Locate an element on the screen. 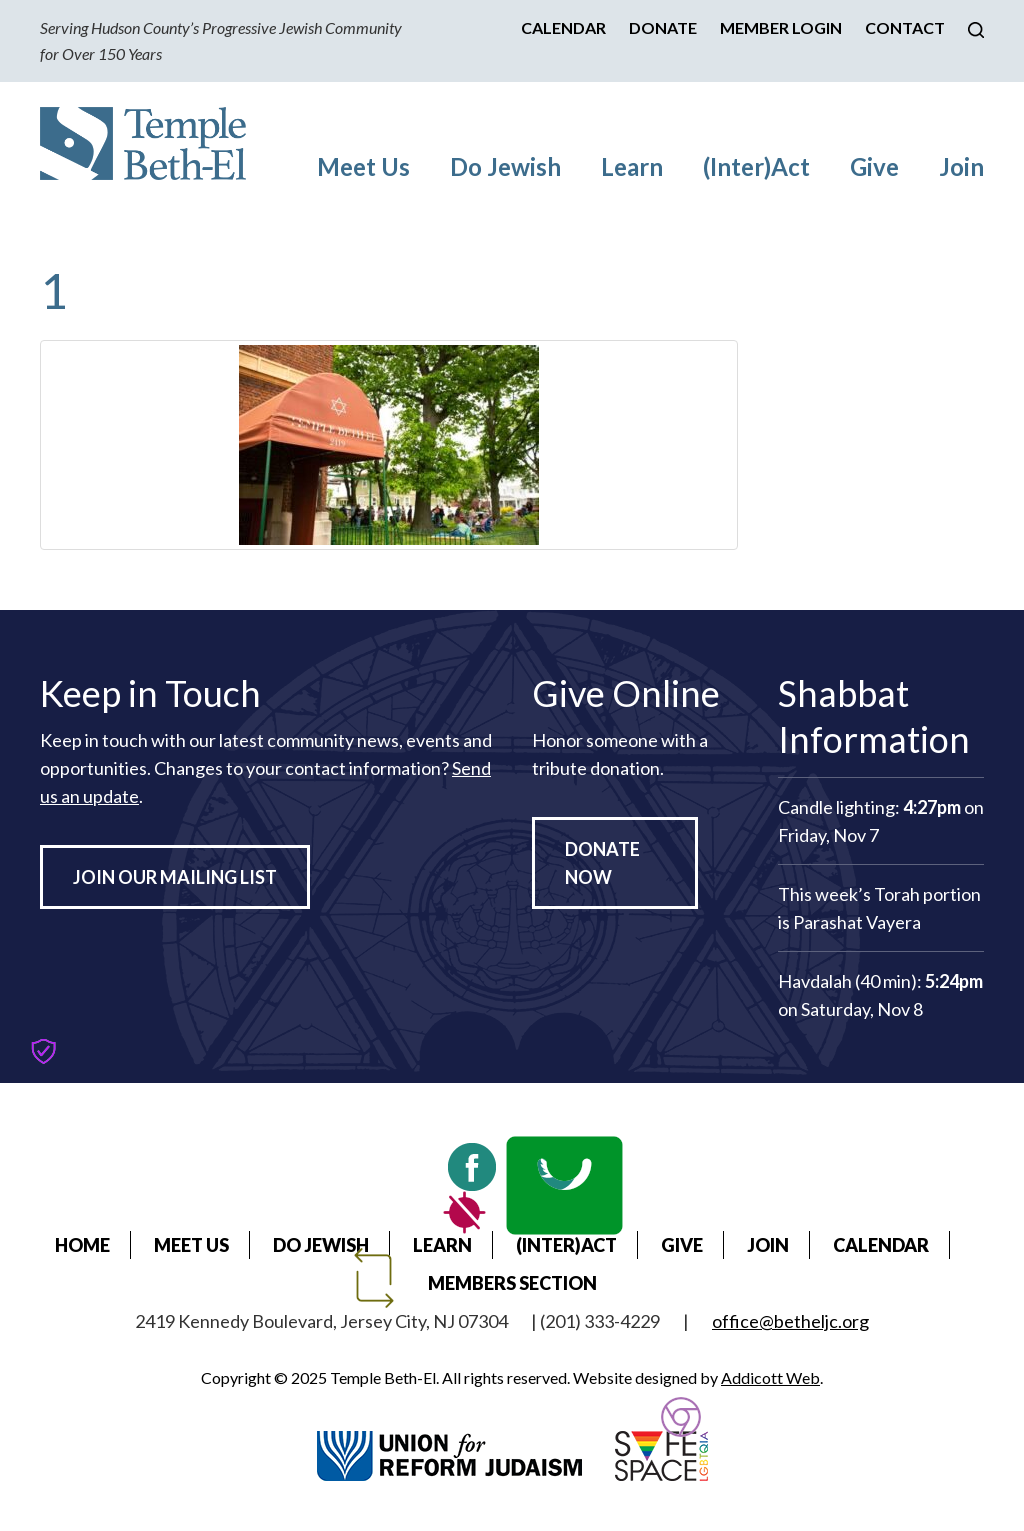 The image size is (1024, 1531). rotate device orientation is located at coordinates (374, 1278).